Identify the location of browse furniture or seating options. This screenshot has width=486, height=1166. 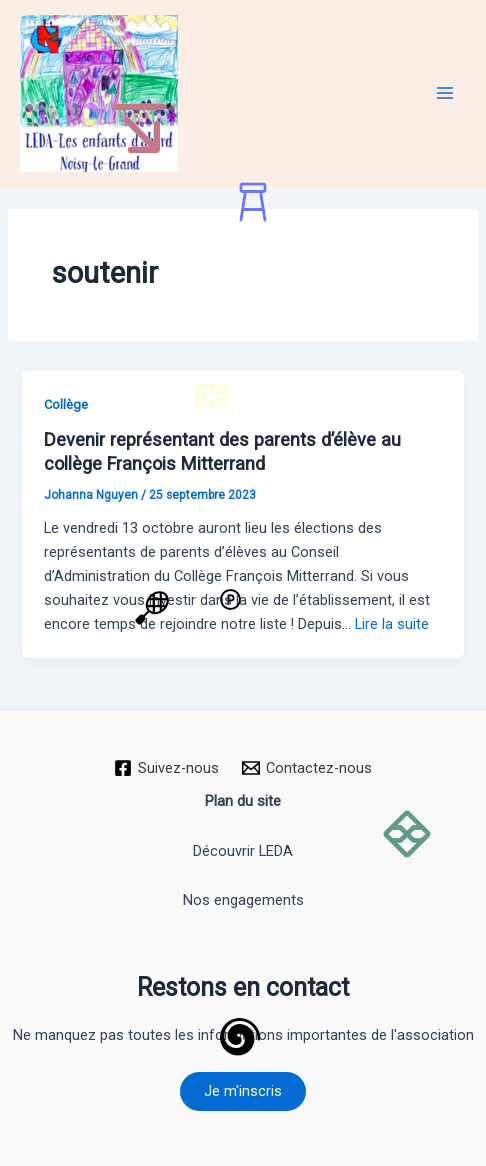
(253, 202).